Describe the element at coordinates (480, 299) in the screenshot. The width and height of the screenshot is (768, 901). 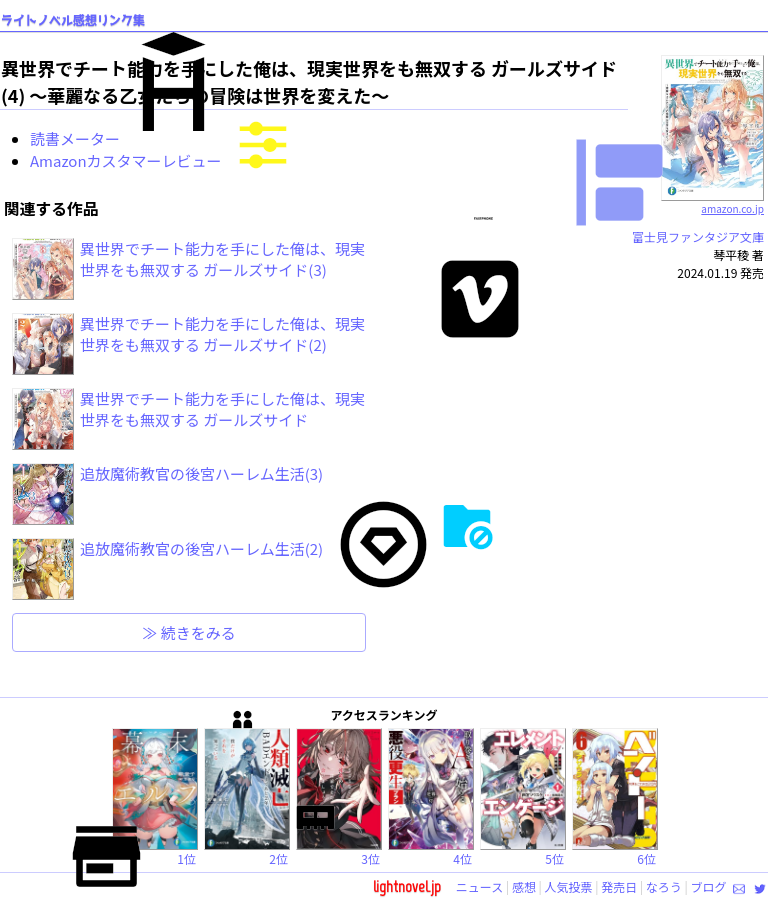
I see `open vimeo app or website` at that location.